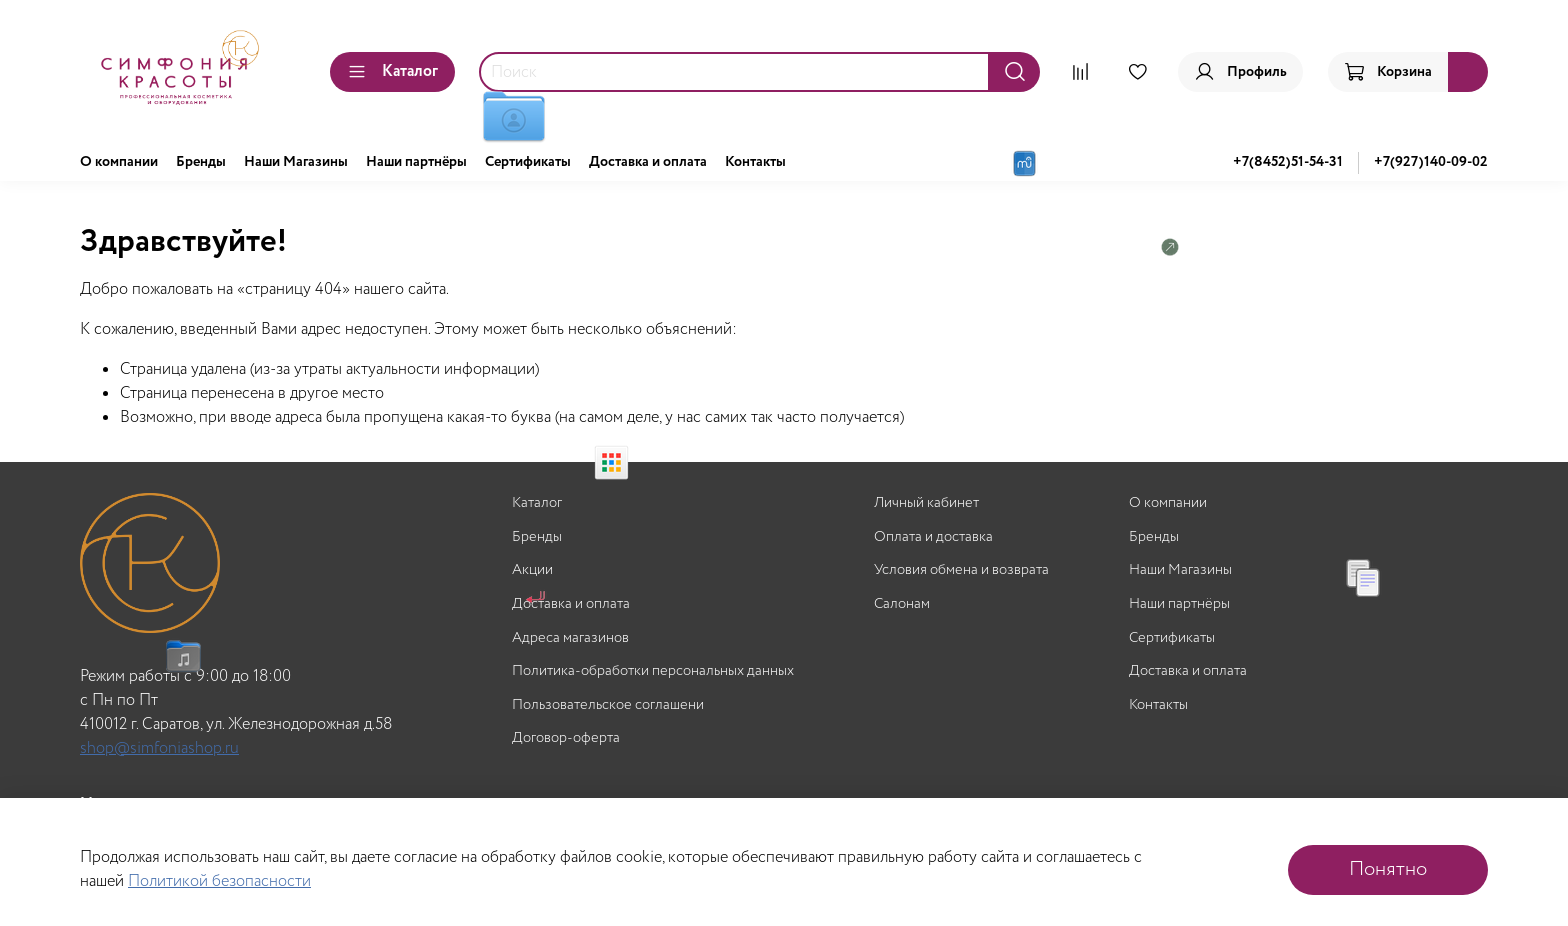 This screenshot has height=926, width=1568. I want to click on access the users folder on your mac, so click(514, 116).